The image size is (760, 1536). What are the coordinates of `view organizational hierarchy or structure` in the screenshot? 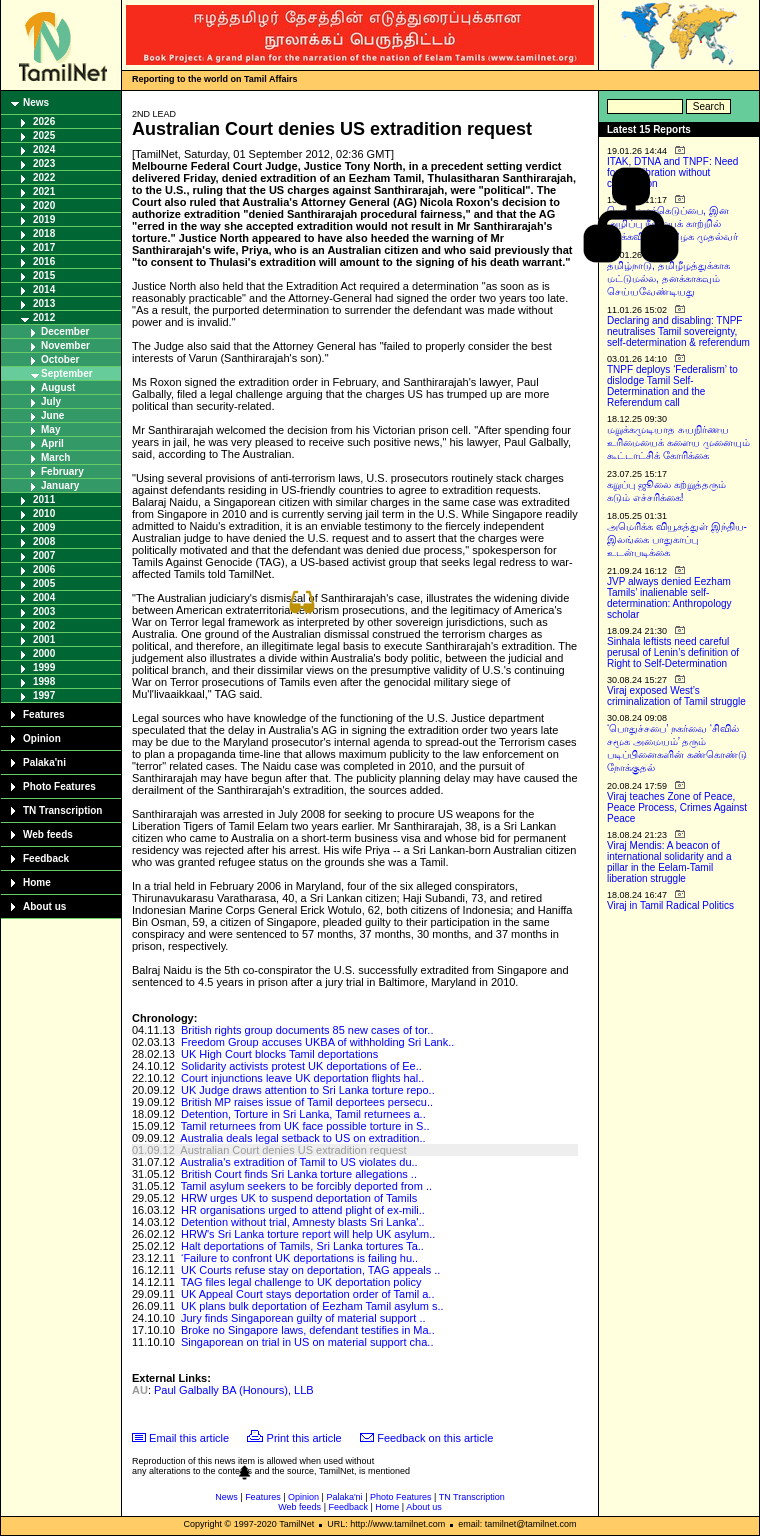 It's located at (631, 215).